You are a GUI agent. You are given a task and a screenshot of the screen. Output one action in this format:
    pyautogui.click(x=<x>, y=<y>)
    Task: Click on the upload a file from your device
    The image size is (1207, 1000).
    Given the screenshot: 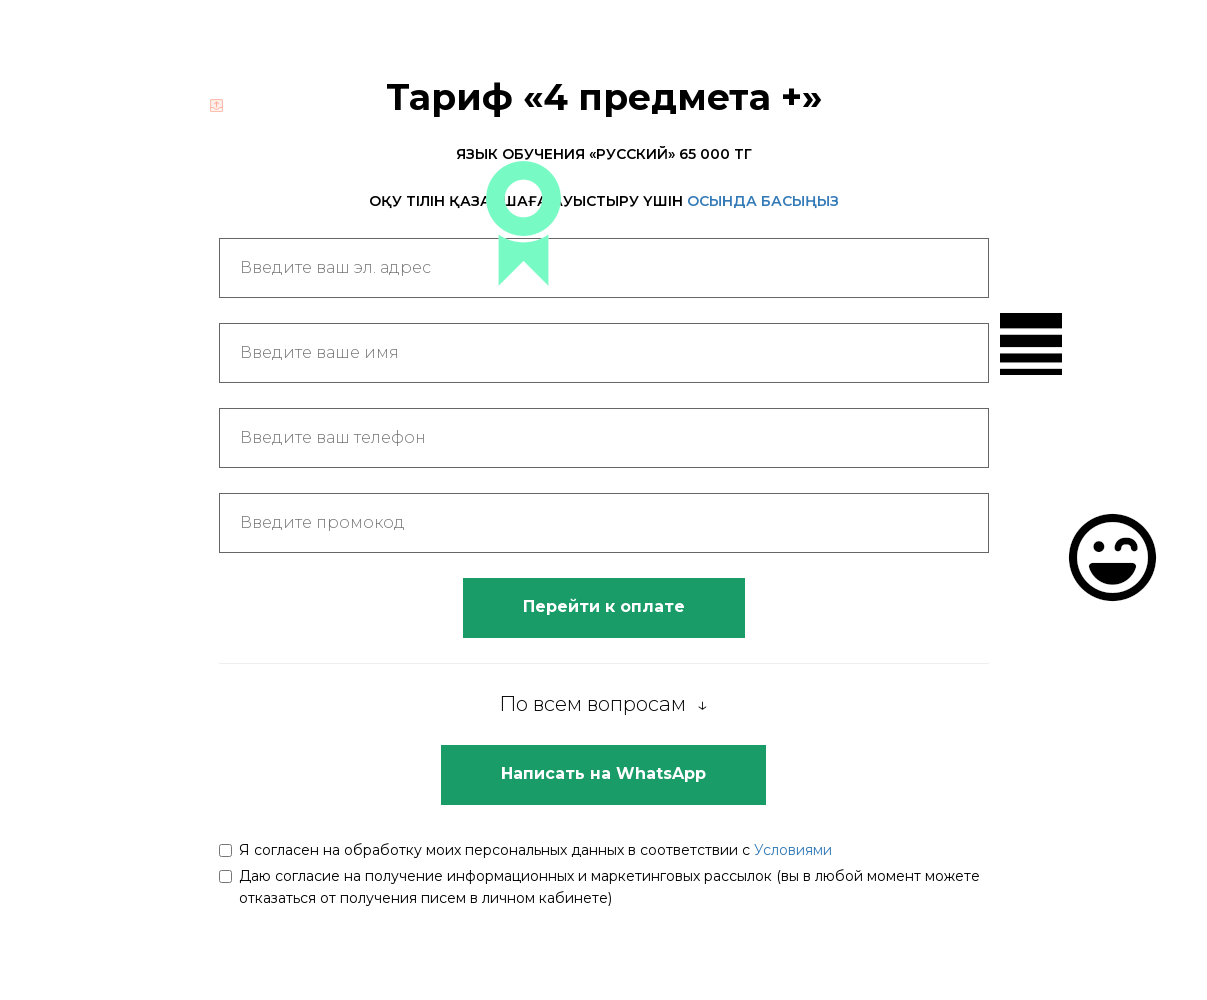 What is the action you would take?
    pyautogui.click(x=216, y=105)
    